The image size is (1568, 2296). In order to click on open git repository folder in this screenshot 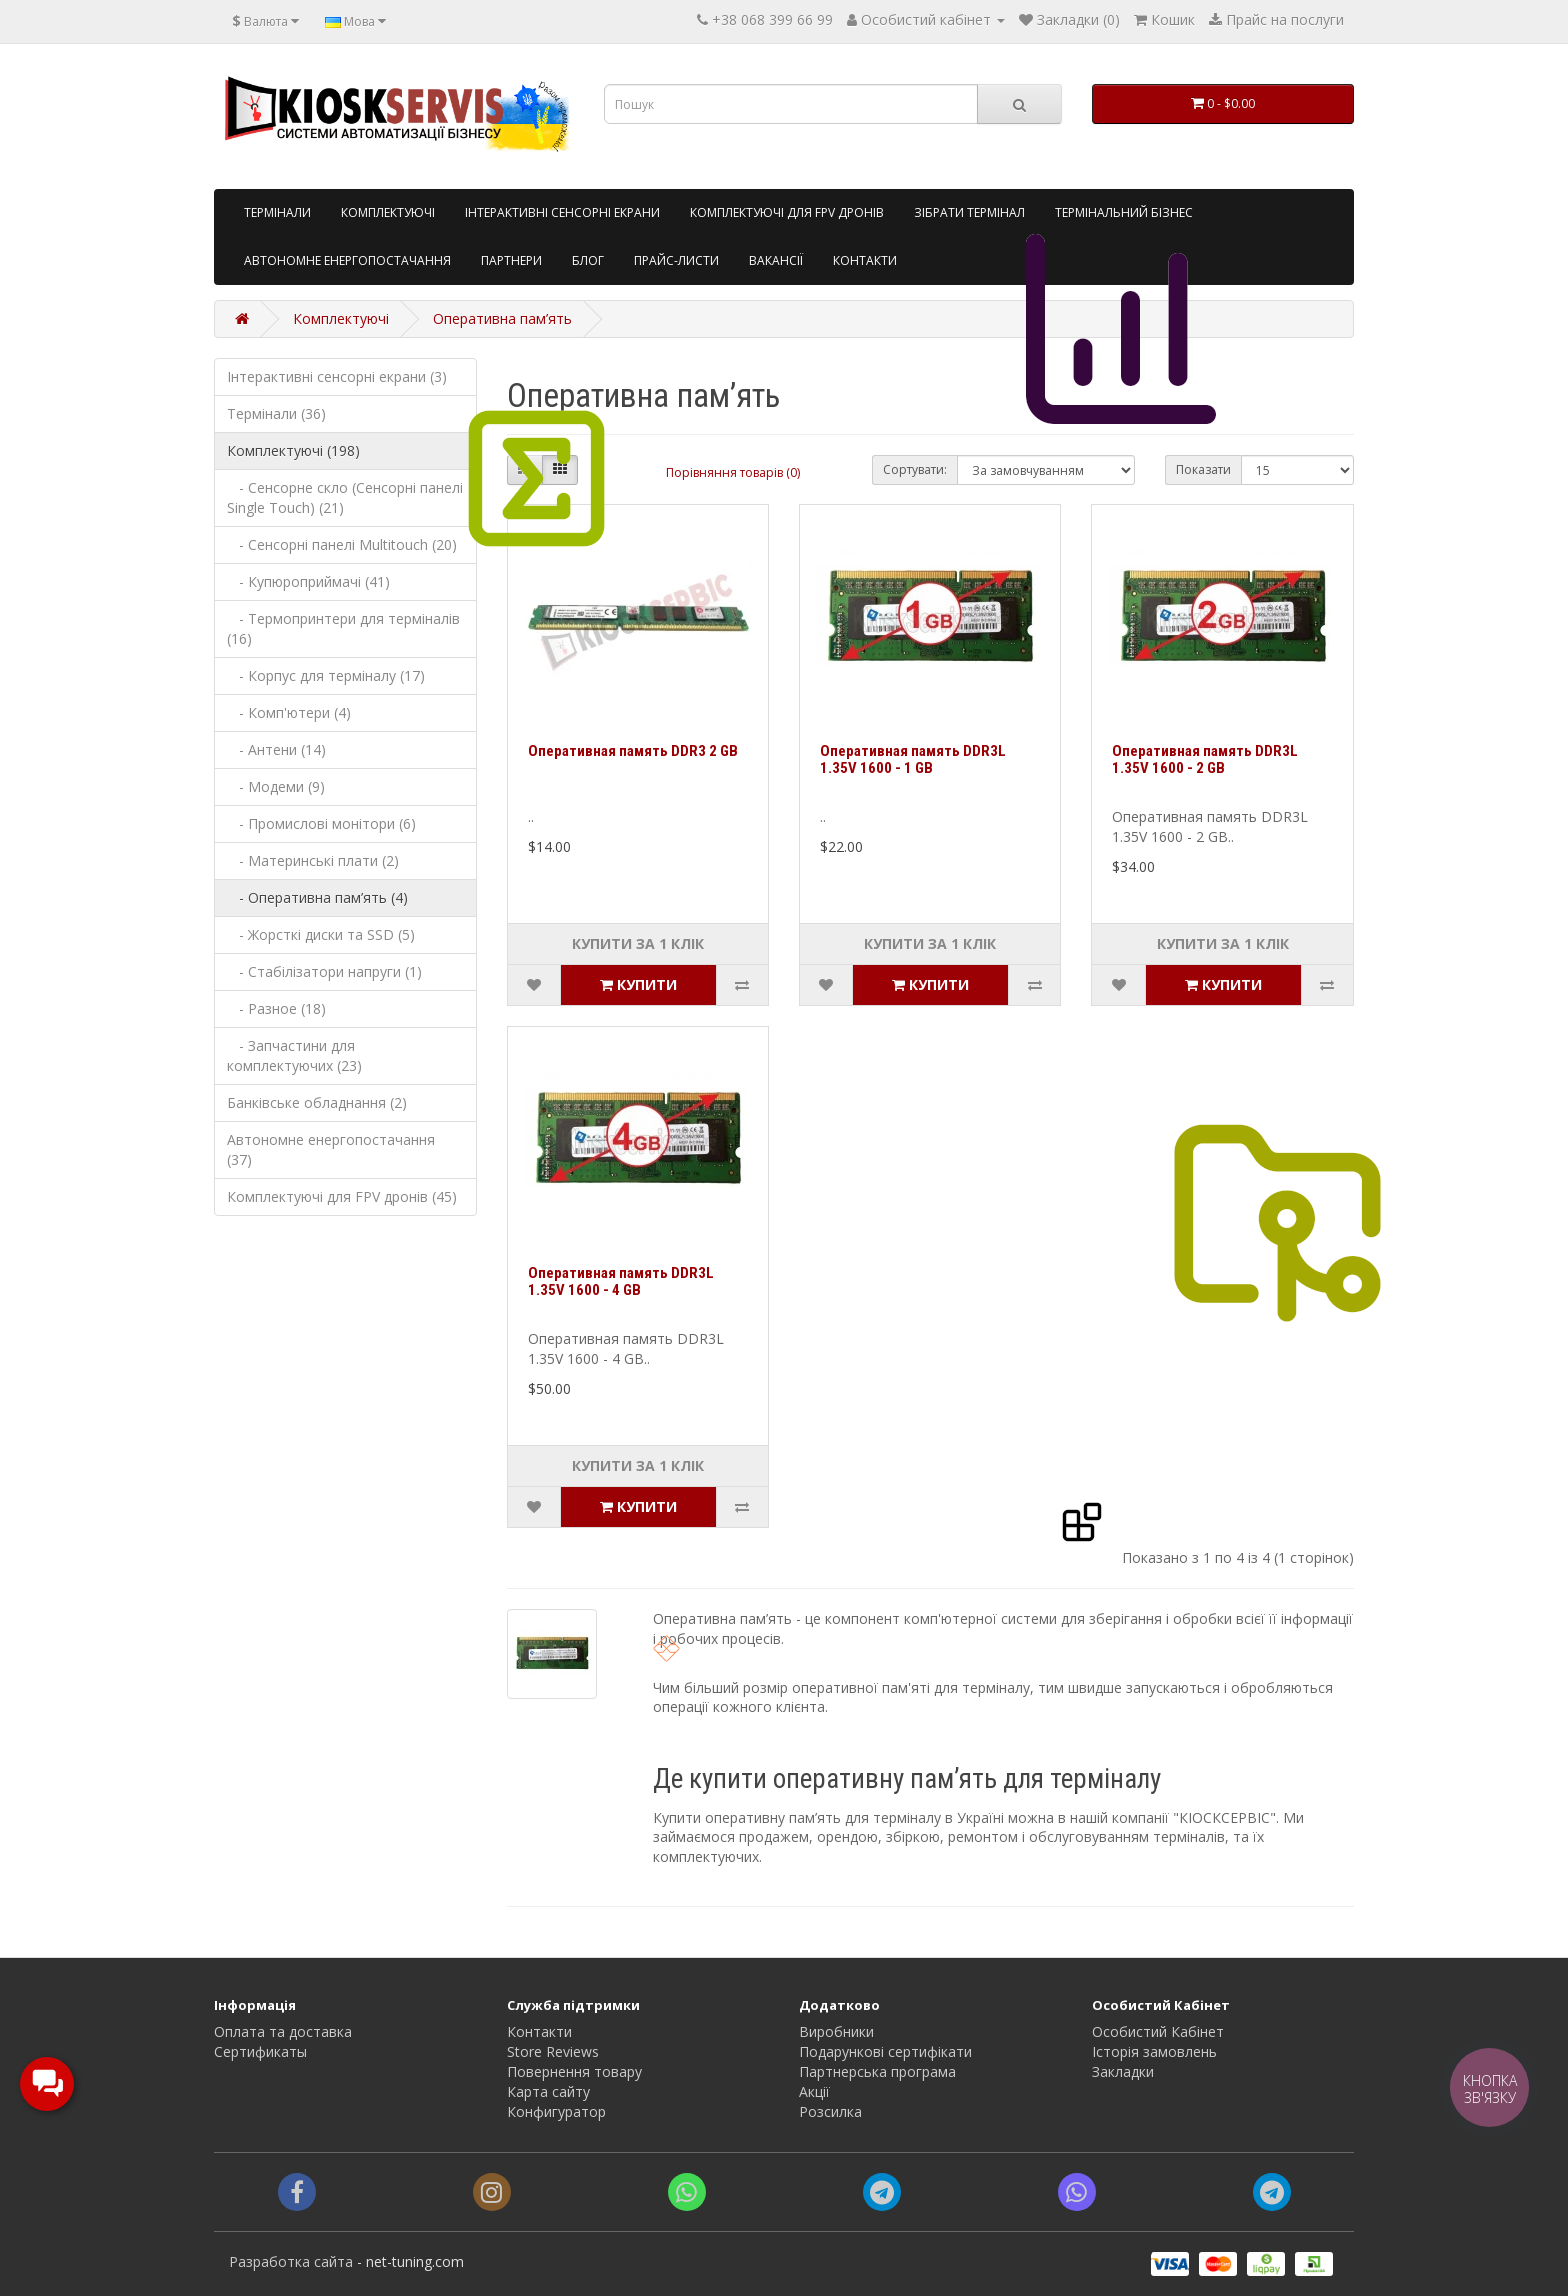, I will do `click(1277, 1218)`.